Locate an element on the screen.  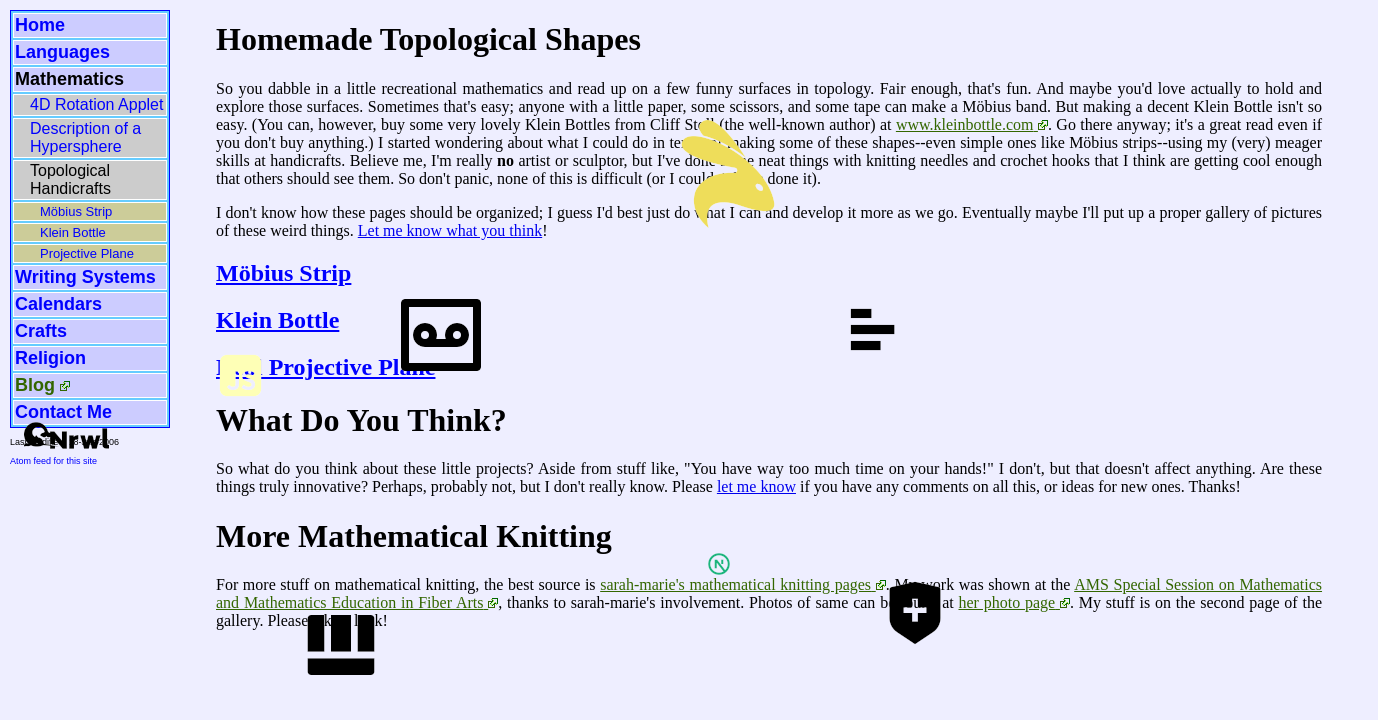
javascript programming language logo is located at coordinates (240, 375).